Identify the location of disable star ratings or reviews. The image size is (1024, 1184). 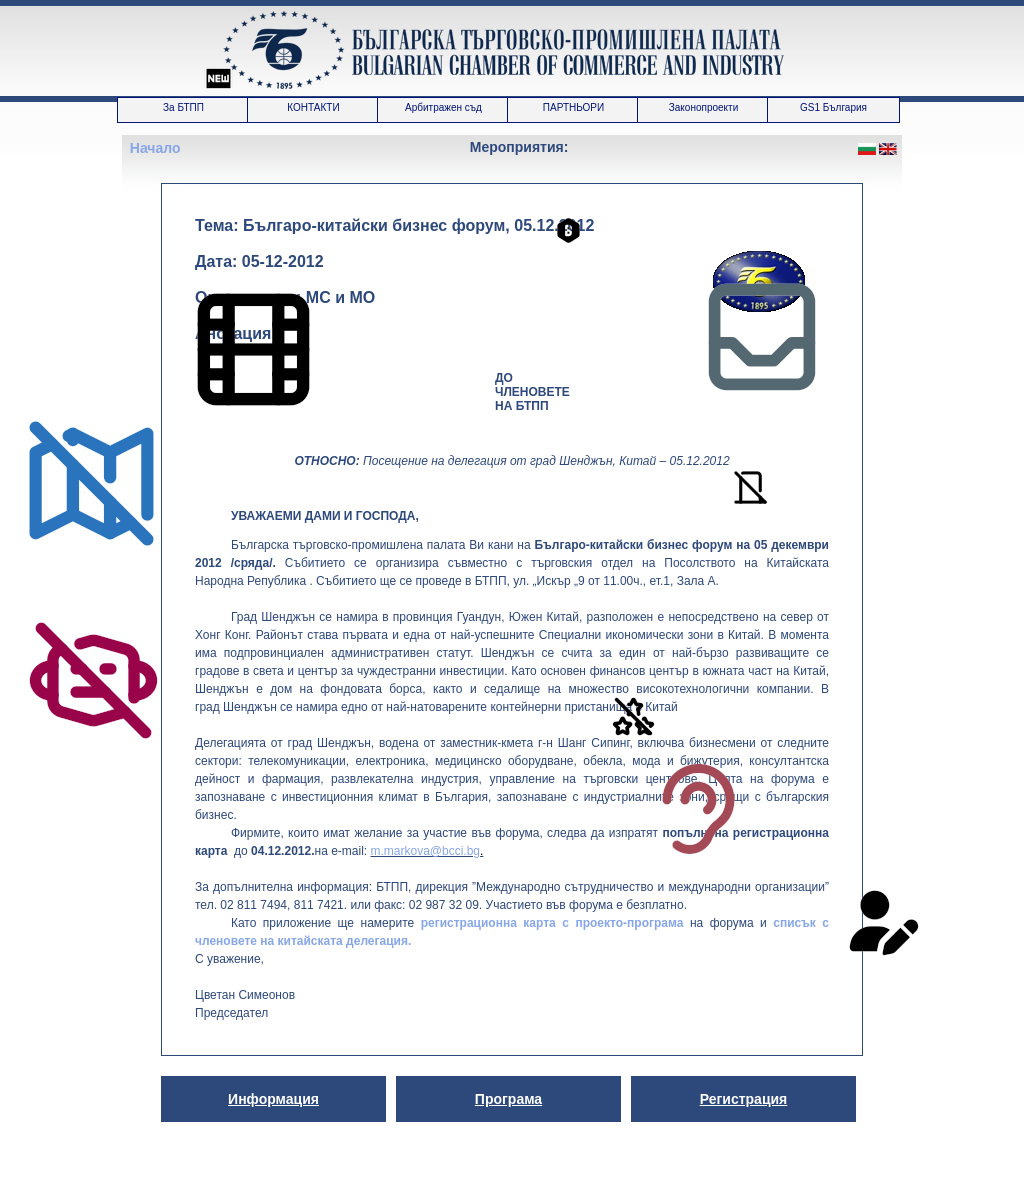
(633, 716).